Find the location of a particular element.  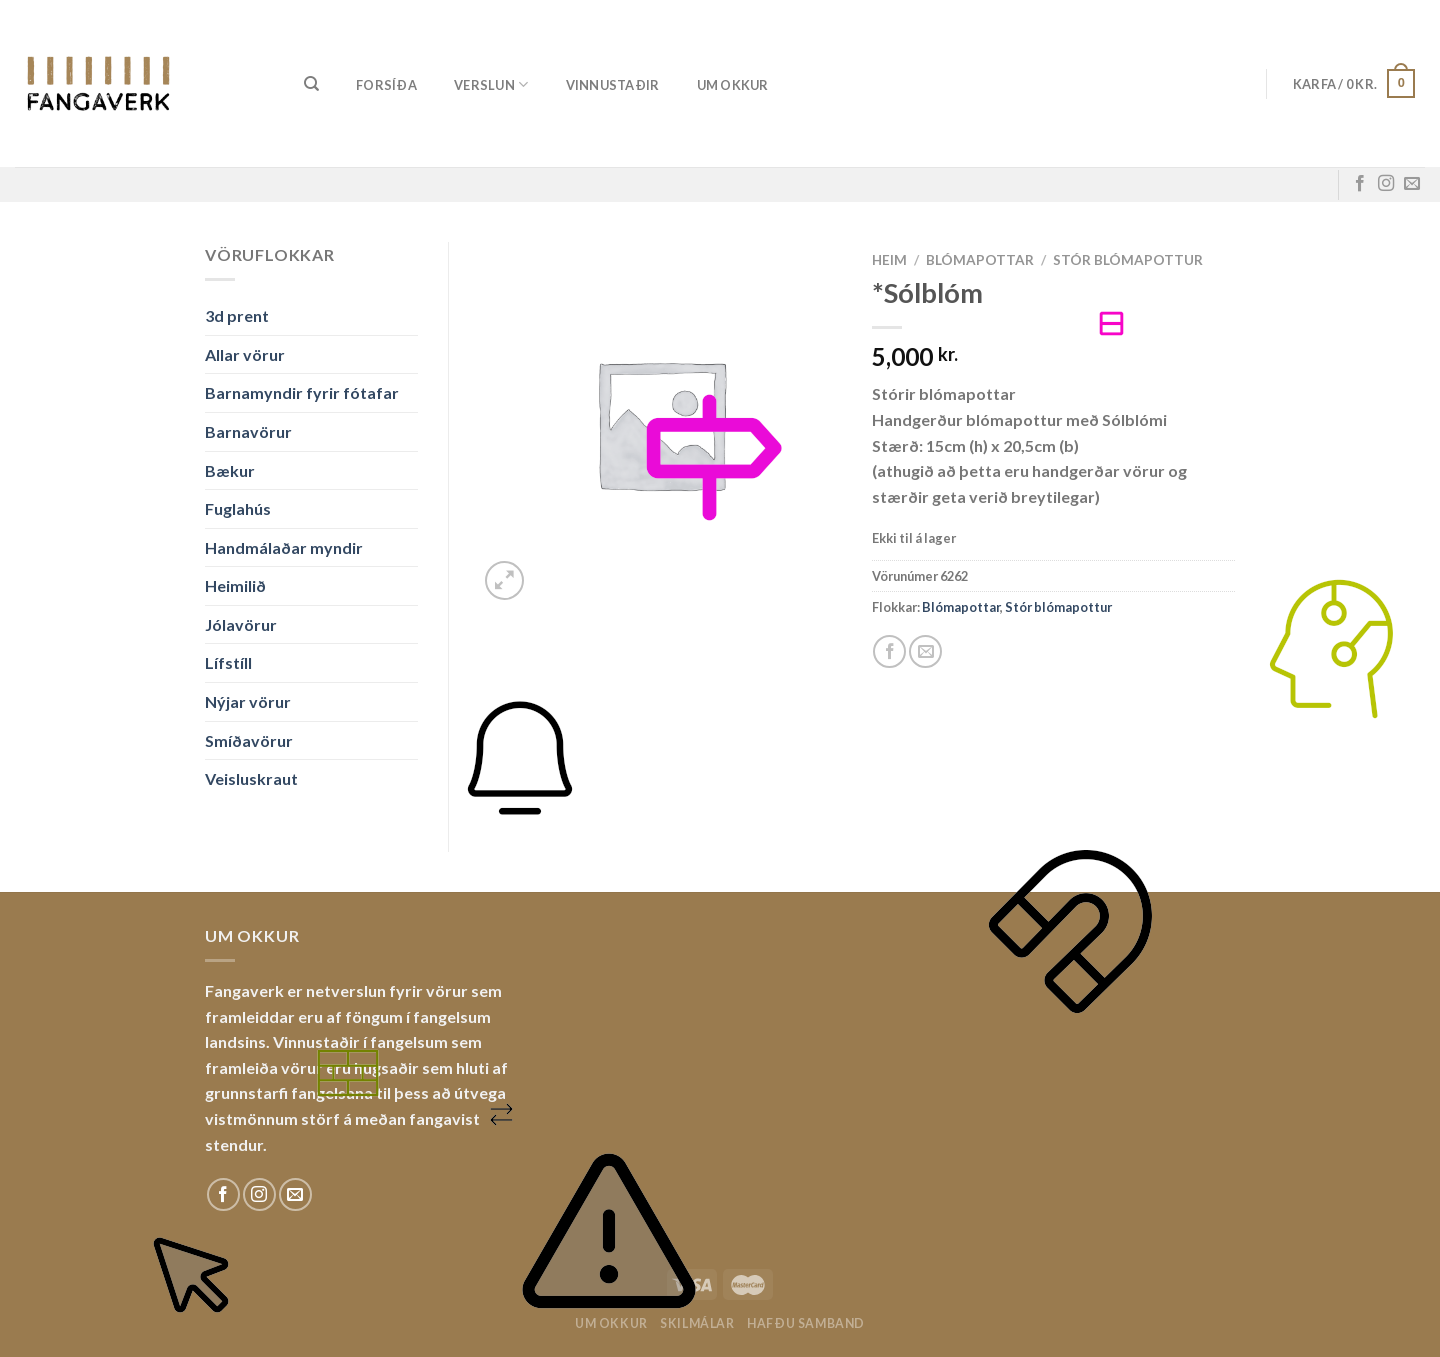

activate magnetic snap or alignment tool is located at coordinates (1073, 928).